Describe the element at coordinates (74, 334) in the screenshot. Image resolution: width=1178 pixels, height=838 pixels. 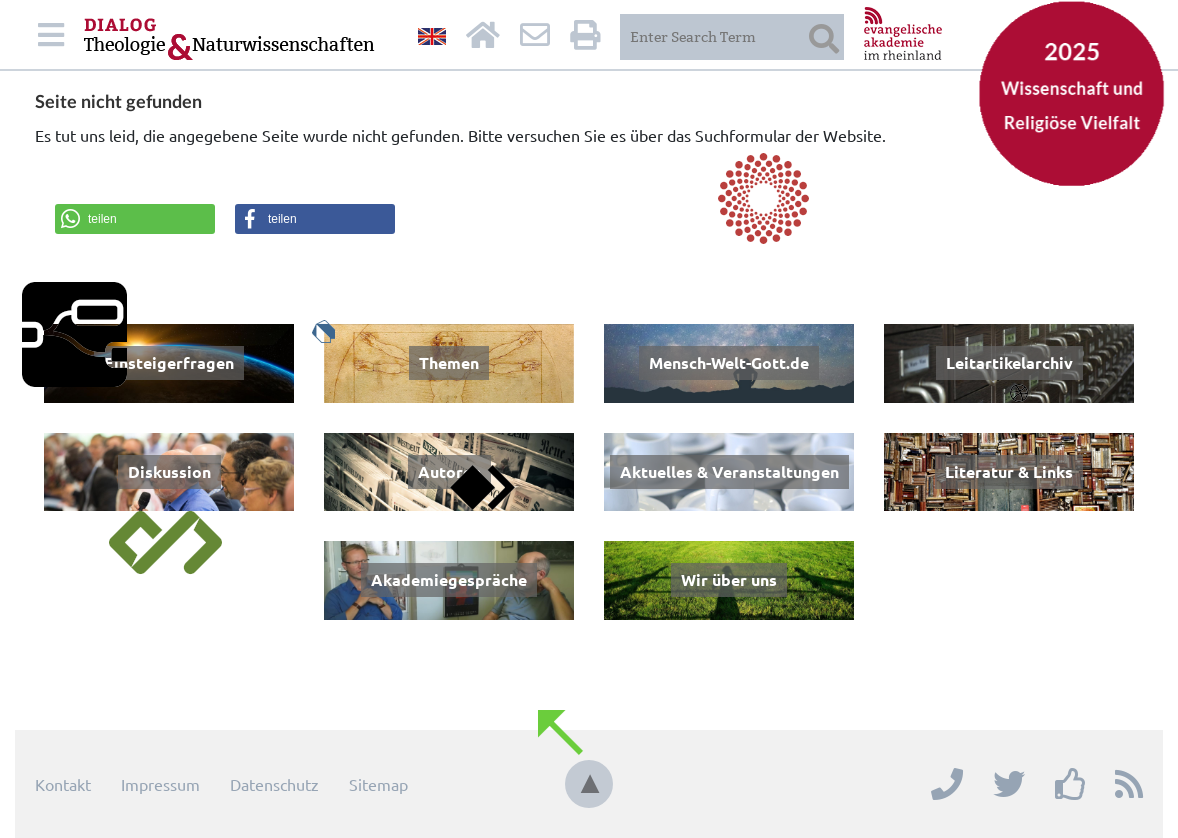
I see `open Node-RED flow editor` at that location.